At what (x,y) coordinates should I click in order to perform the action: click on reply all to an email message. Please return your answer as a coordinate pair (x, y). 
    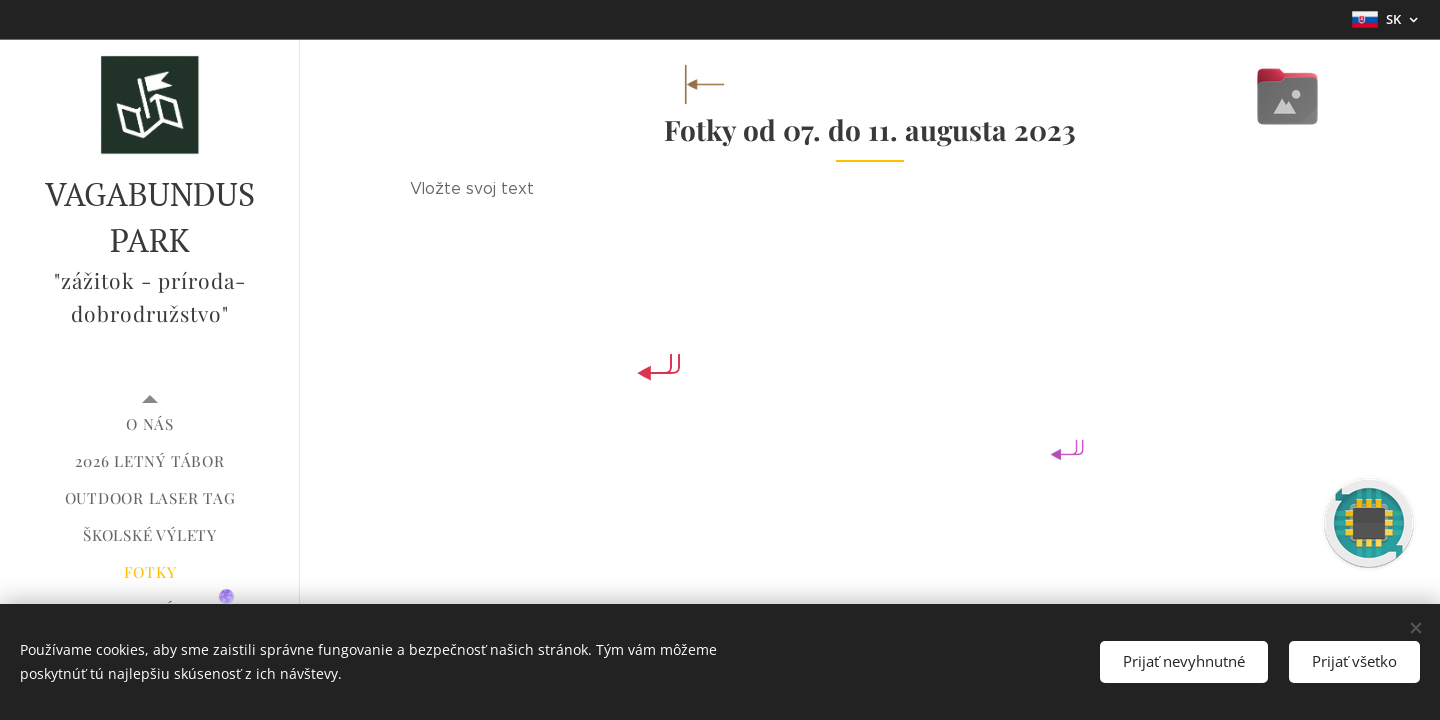
    Looking at the image, I should click on (1066, 447).